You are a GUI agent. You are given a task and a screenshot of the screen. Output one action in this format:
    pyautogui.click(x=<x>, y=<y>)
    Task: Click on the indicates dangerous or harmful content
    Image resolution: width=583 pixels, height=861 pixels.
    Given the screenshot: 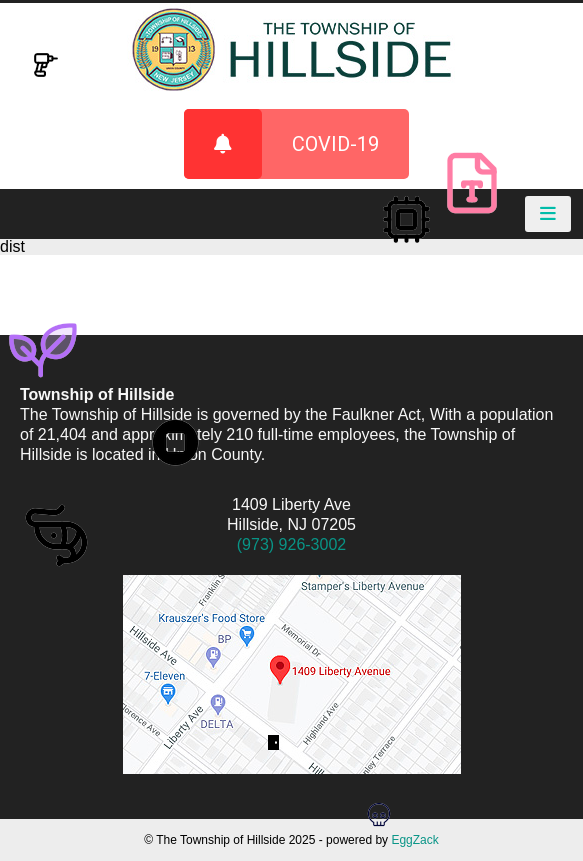 What is the action you would take?
    pyautogui.click(x=379, y=815)
    